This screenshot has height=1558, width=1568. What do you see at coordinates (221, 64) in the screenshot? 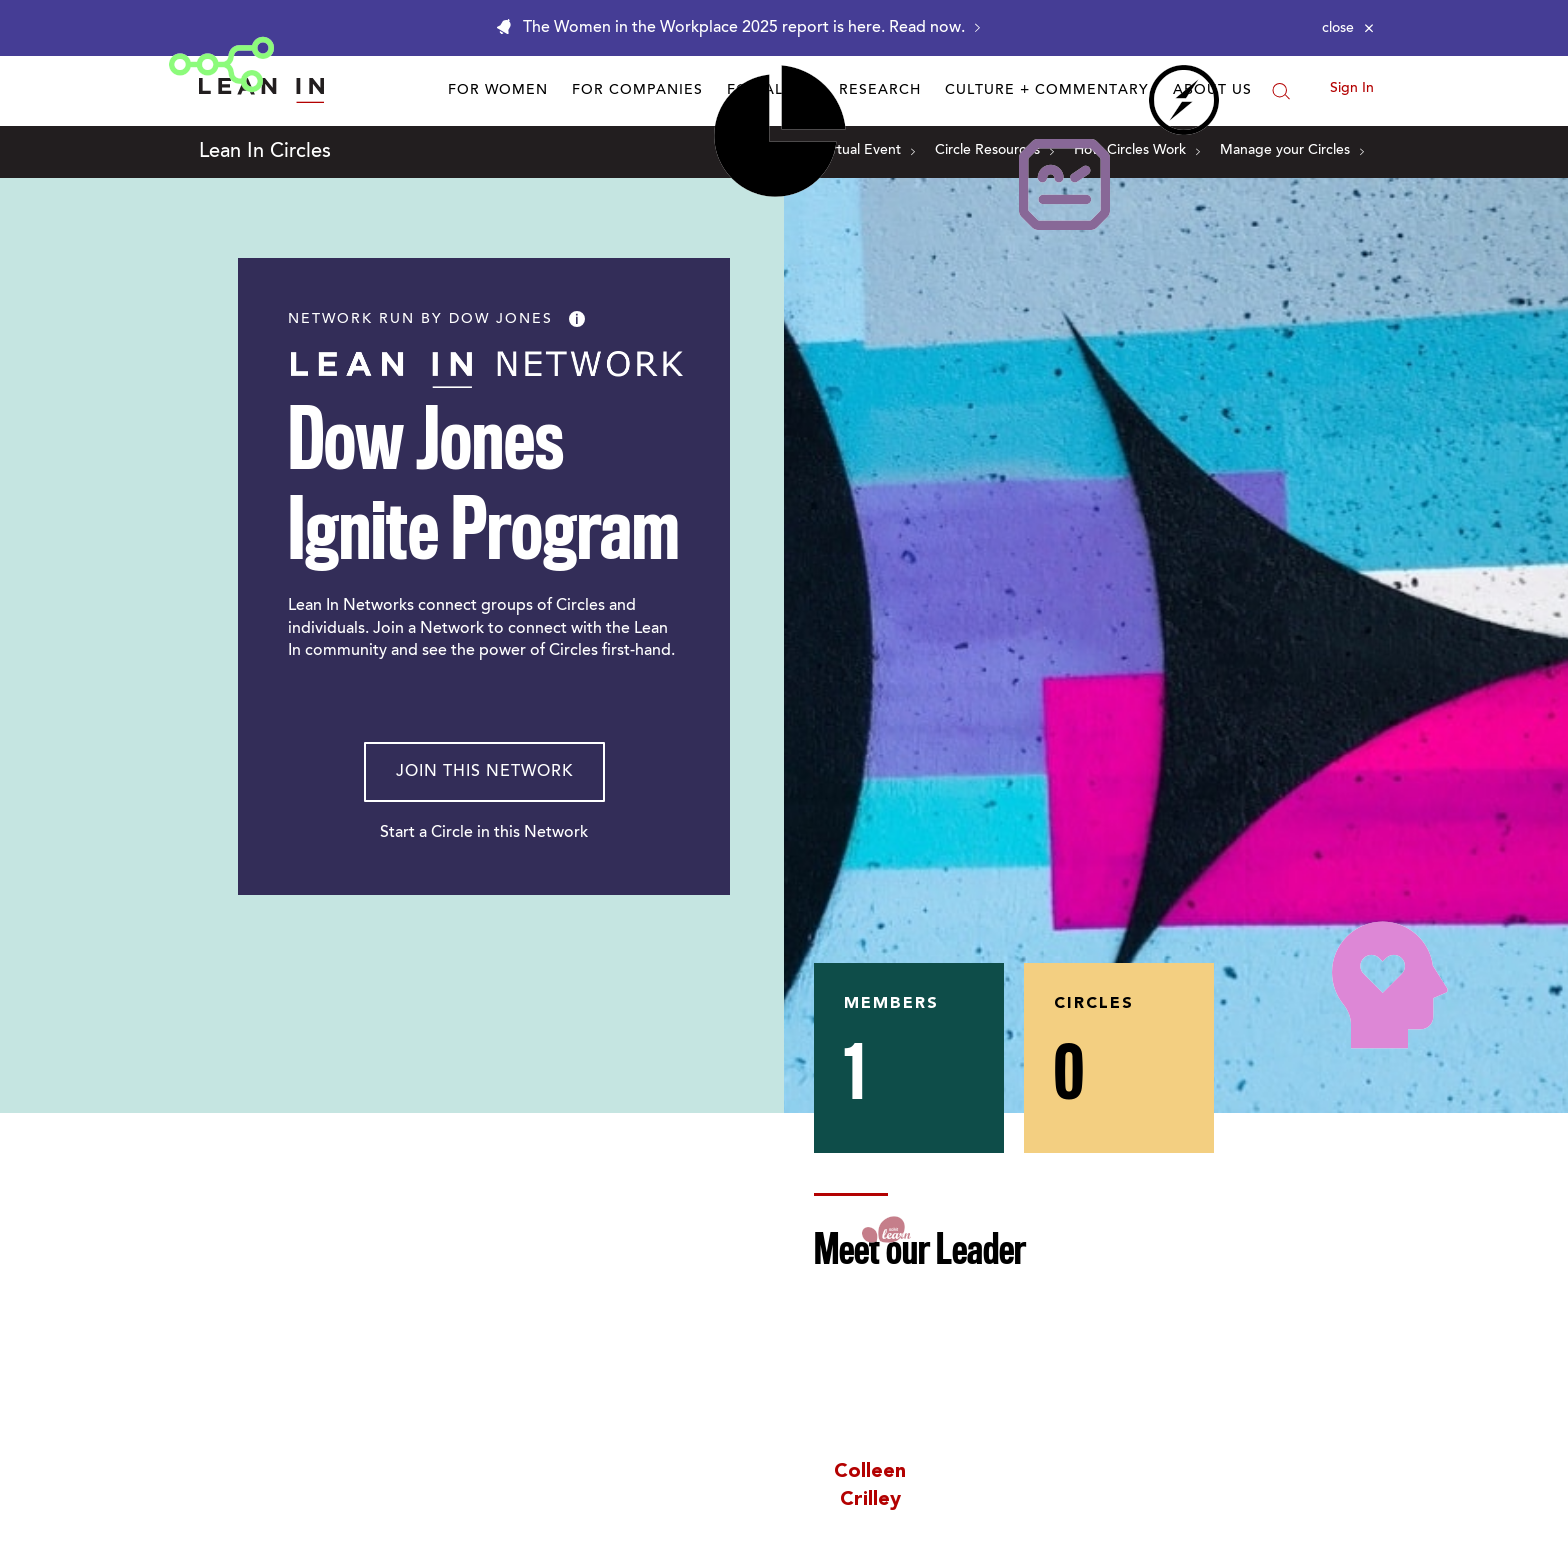
I see `open n8n workflow automation platform` at bounding box center [221, 64].